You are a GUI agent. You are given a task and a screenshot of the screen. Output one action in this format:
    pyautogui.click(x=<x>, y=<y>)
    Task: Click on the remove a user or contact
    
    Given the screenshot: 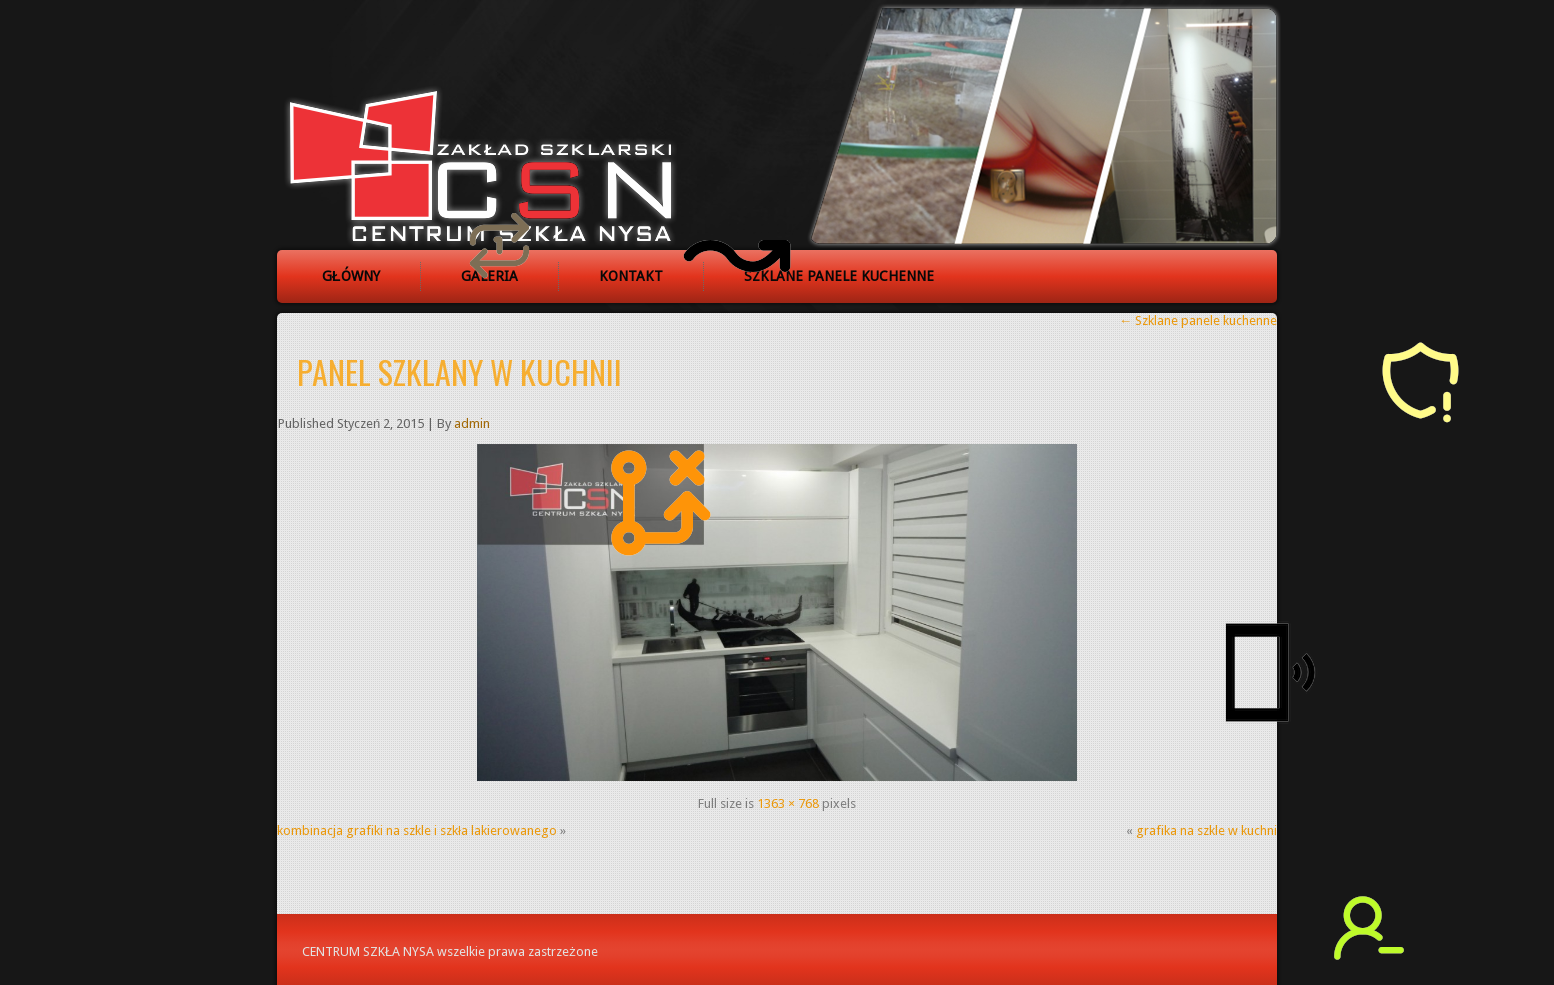 What is the action you would take?
    pyautogui.click(x=1369, y=928)
    